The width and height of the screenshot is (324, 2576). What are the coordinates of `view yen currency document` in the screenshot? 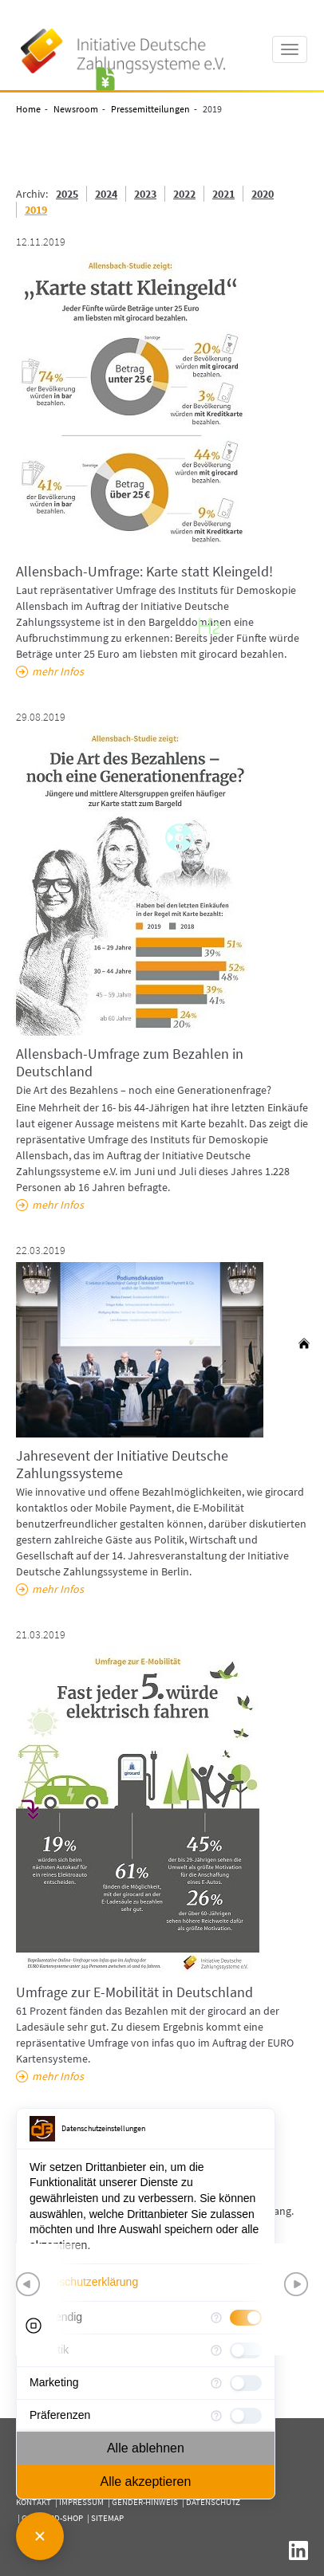 It's located at (105, 79).